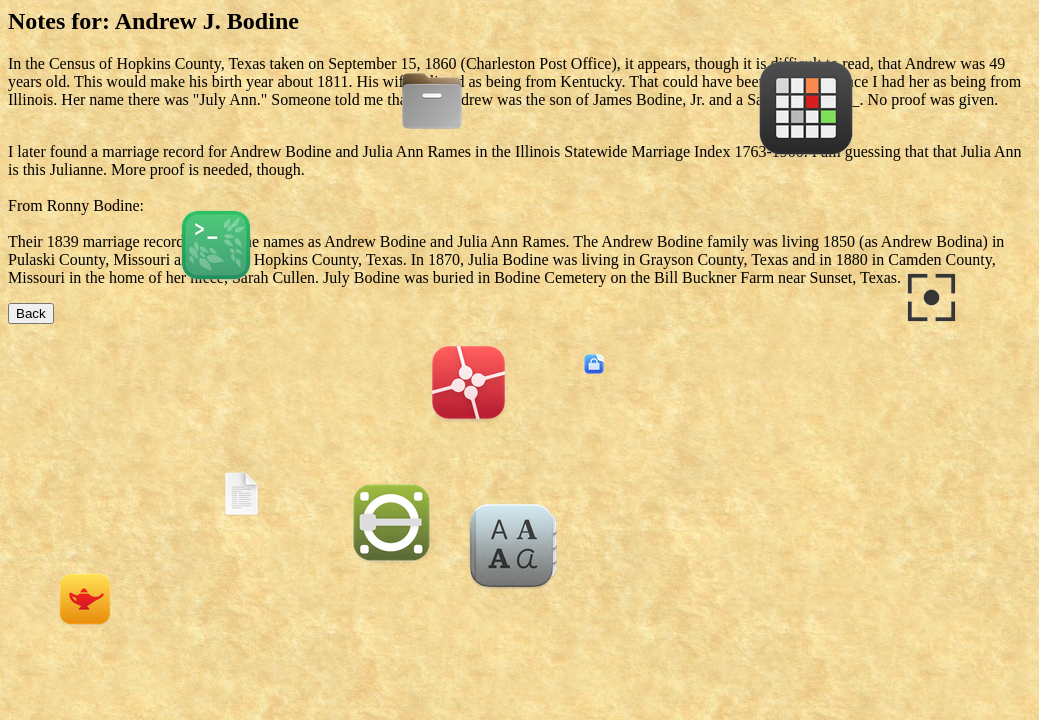 The image size is (1039, 720). Describe the element at coordinates (85, 599) in the screenshot. I see `open geany text editor` at that location.